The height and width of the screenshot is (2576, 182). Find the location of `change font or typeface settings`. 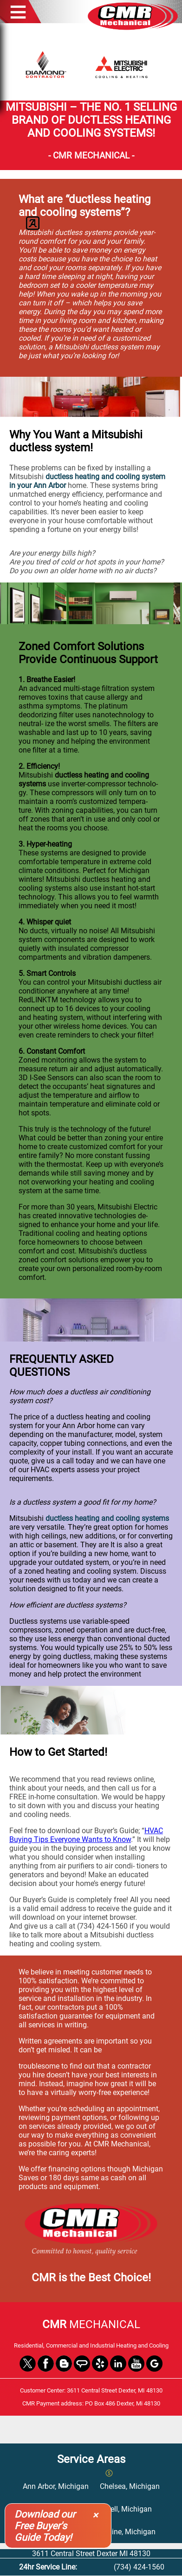

change font or typeface settings is located at coordinates (32, 223).